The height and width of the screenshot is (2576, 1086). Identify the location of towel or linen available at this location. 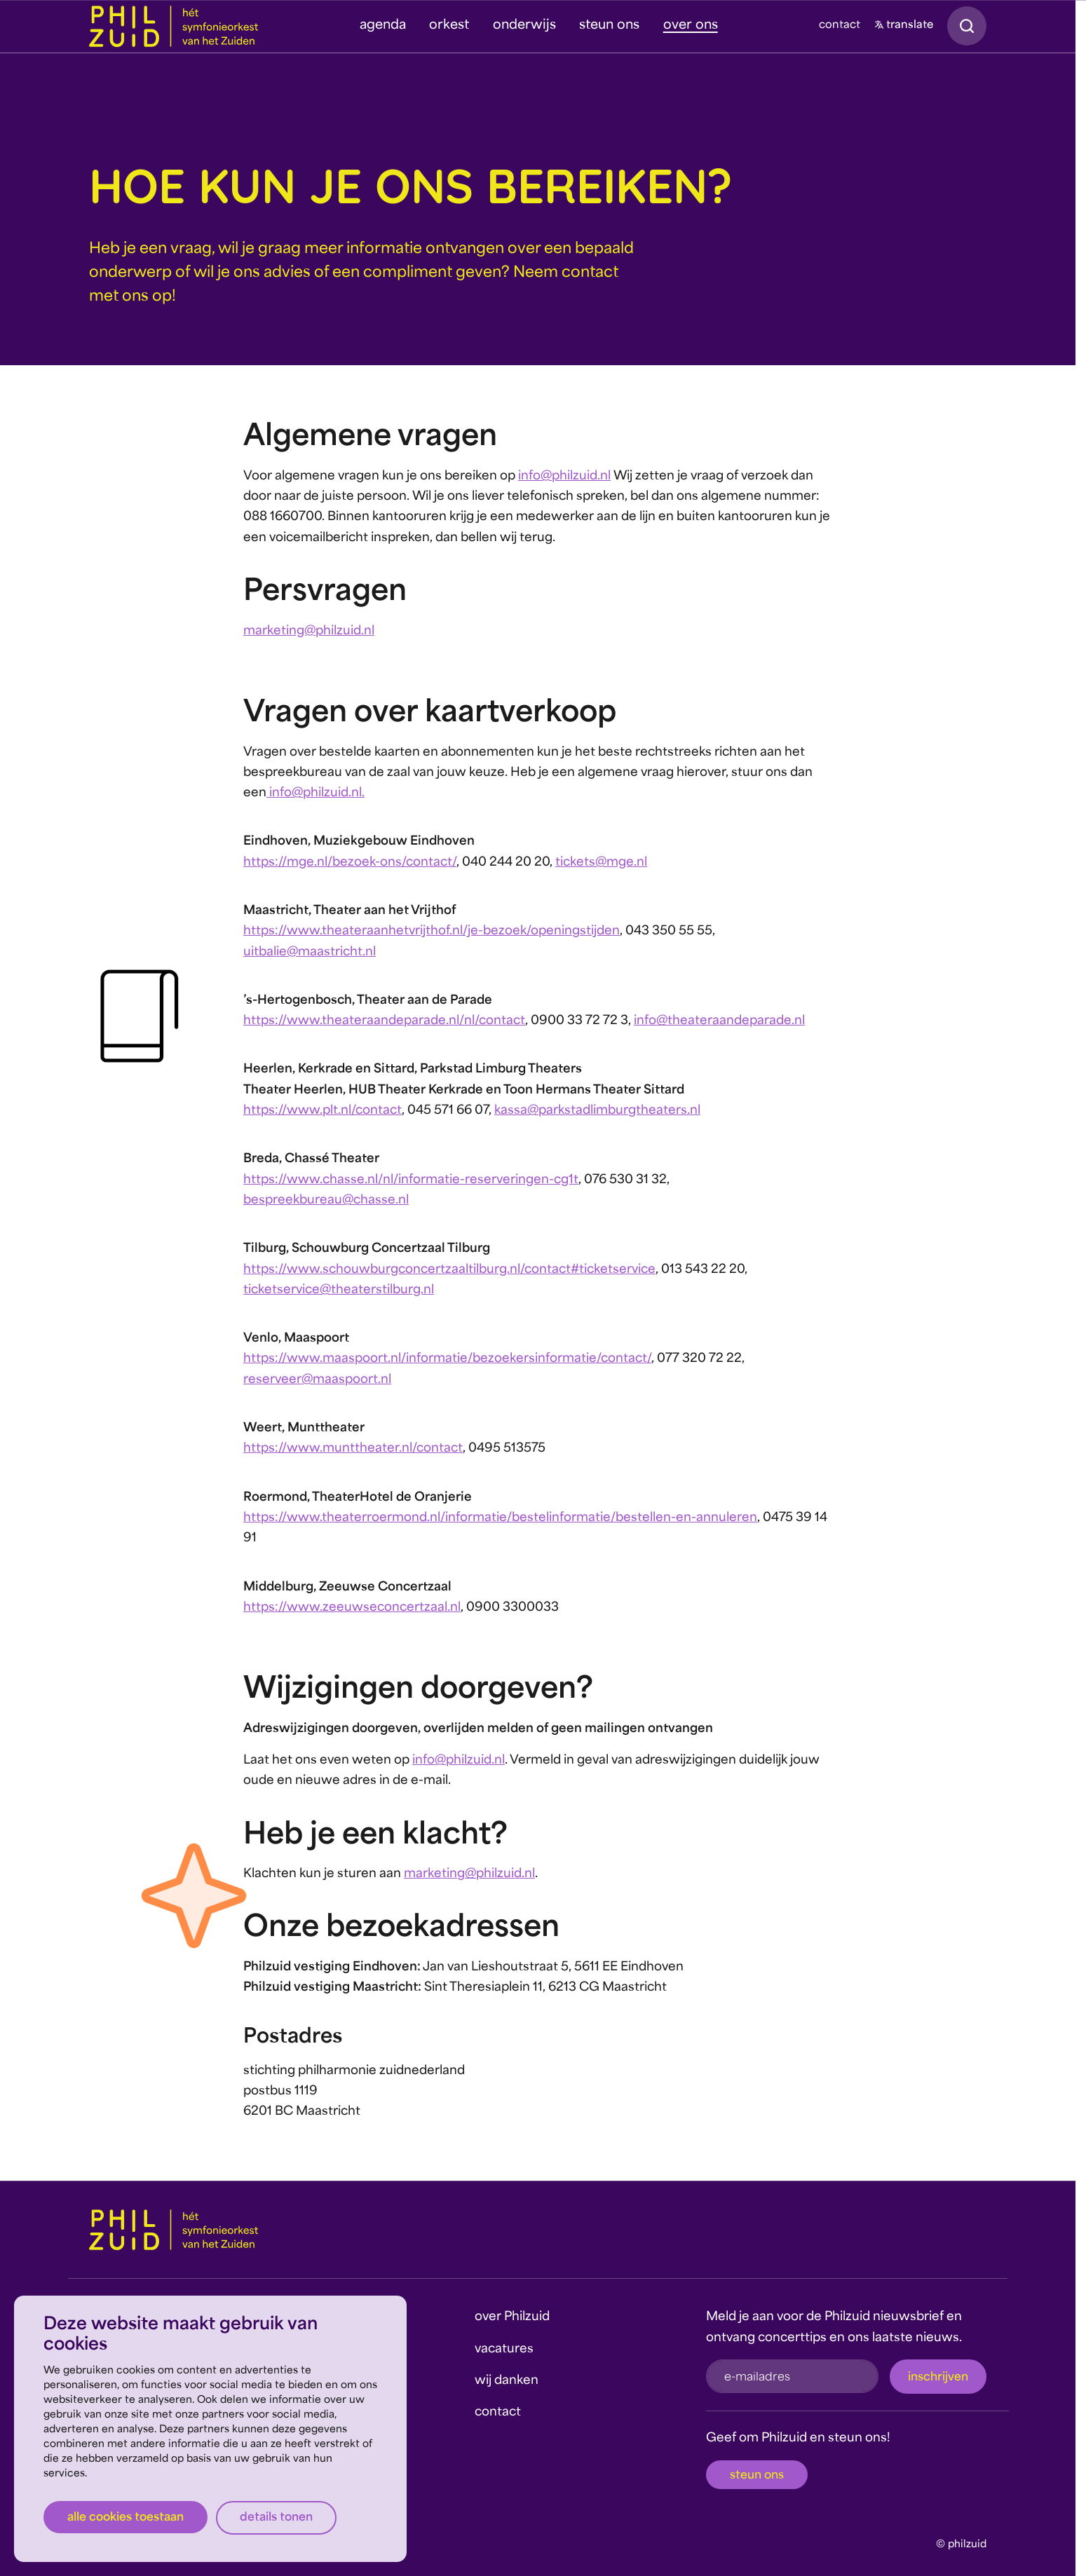
(135, 1016).